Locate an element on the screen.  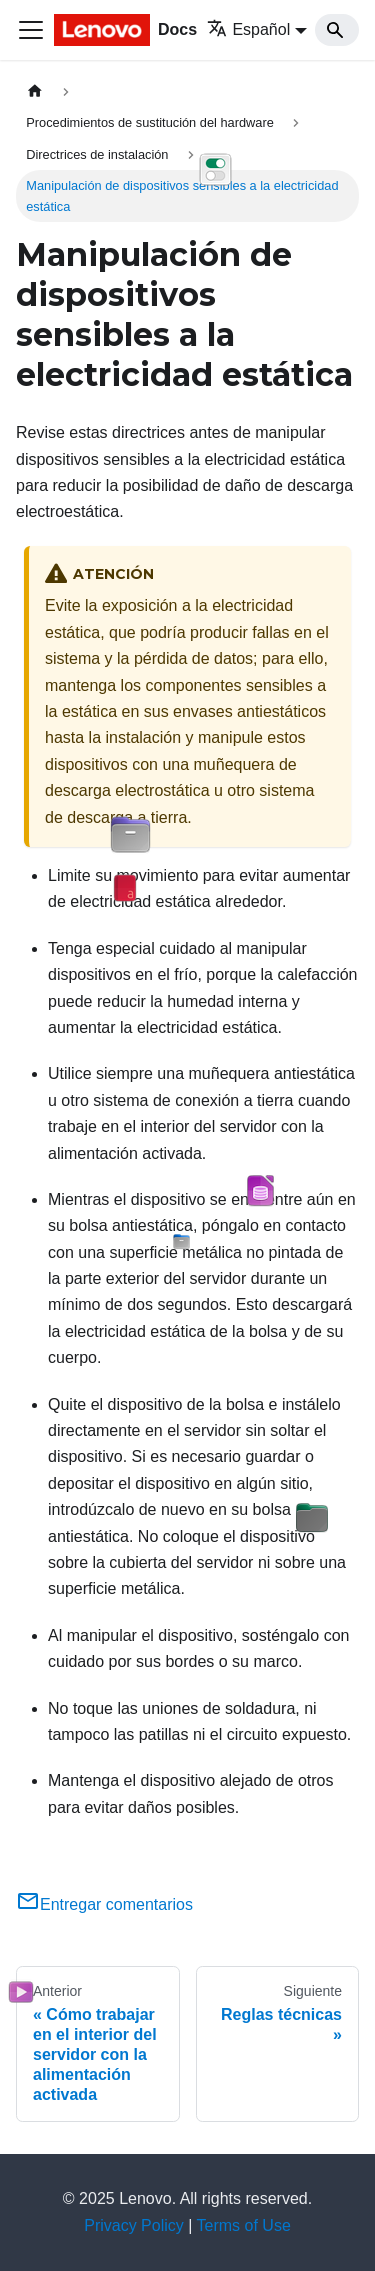
open system tweaks or settings customization is located at coordinates (215, 169).